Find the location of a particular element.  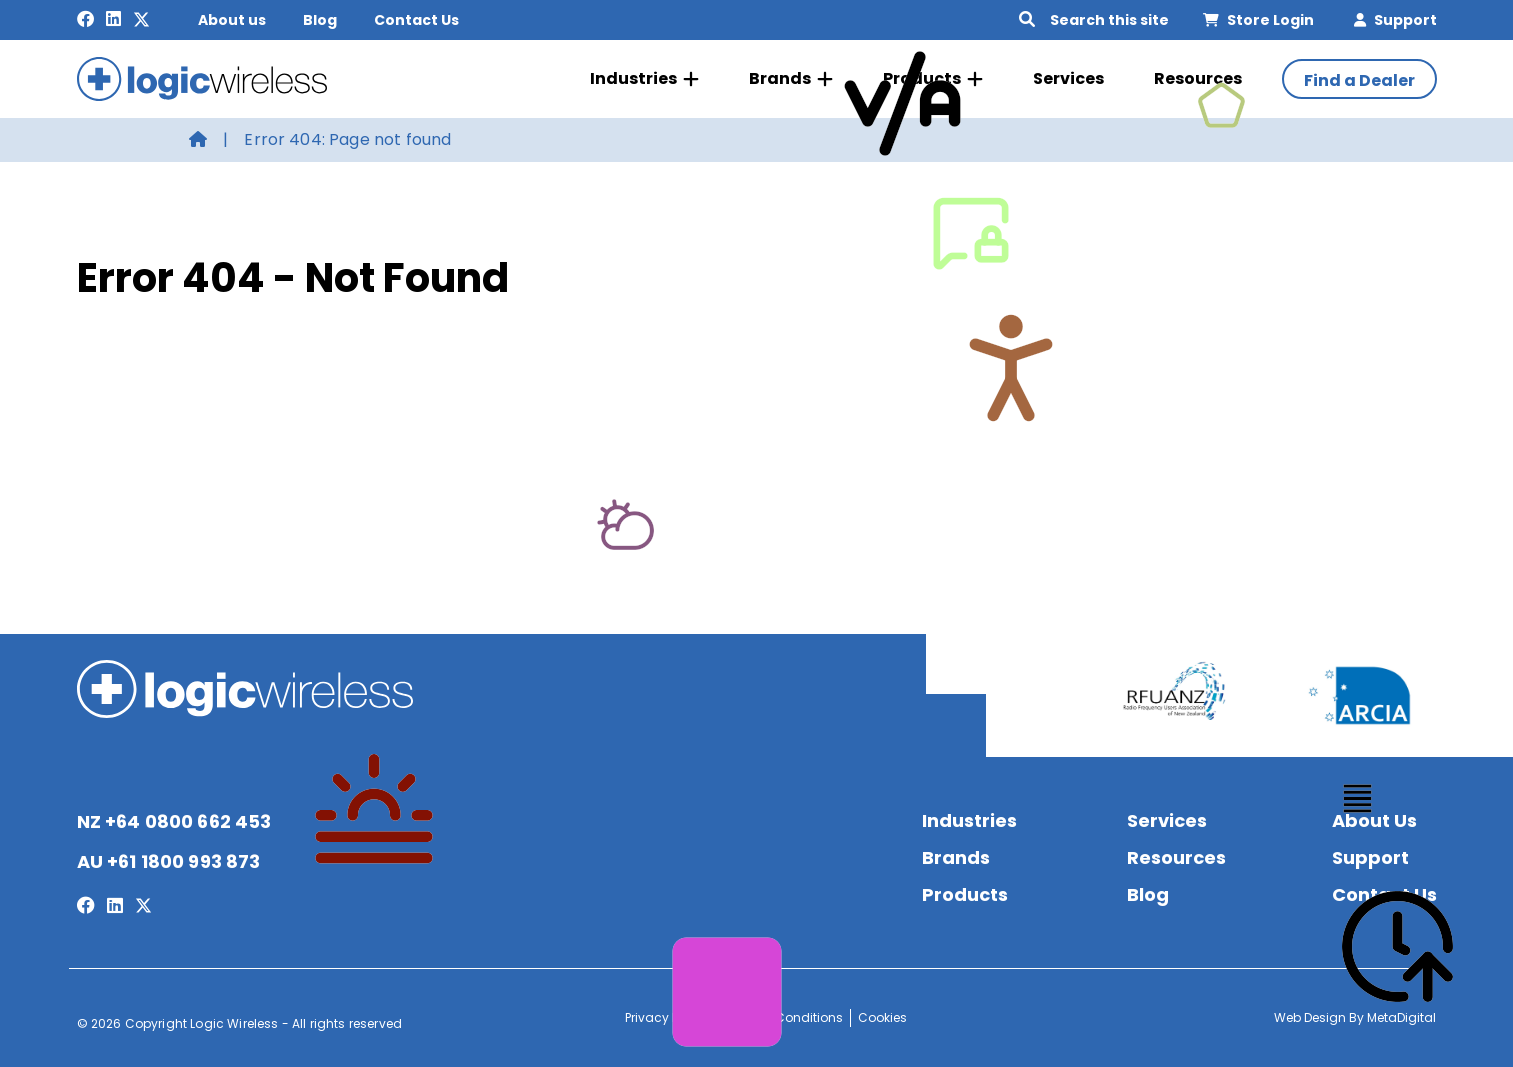

view current weather conditions is located at coordinates (625, 525).